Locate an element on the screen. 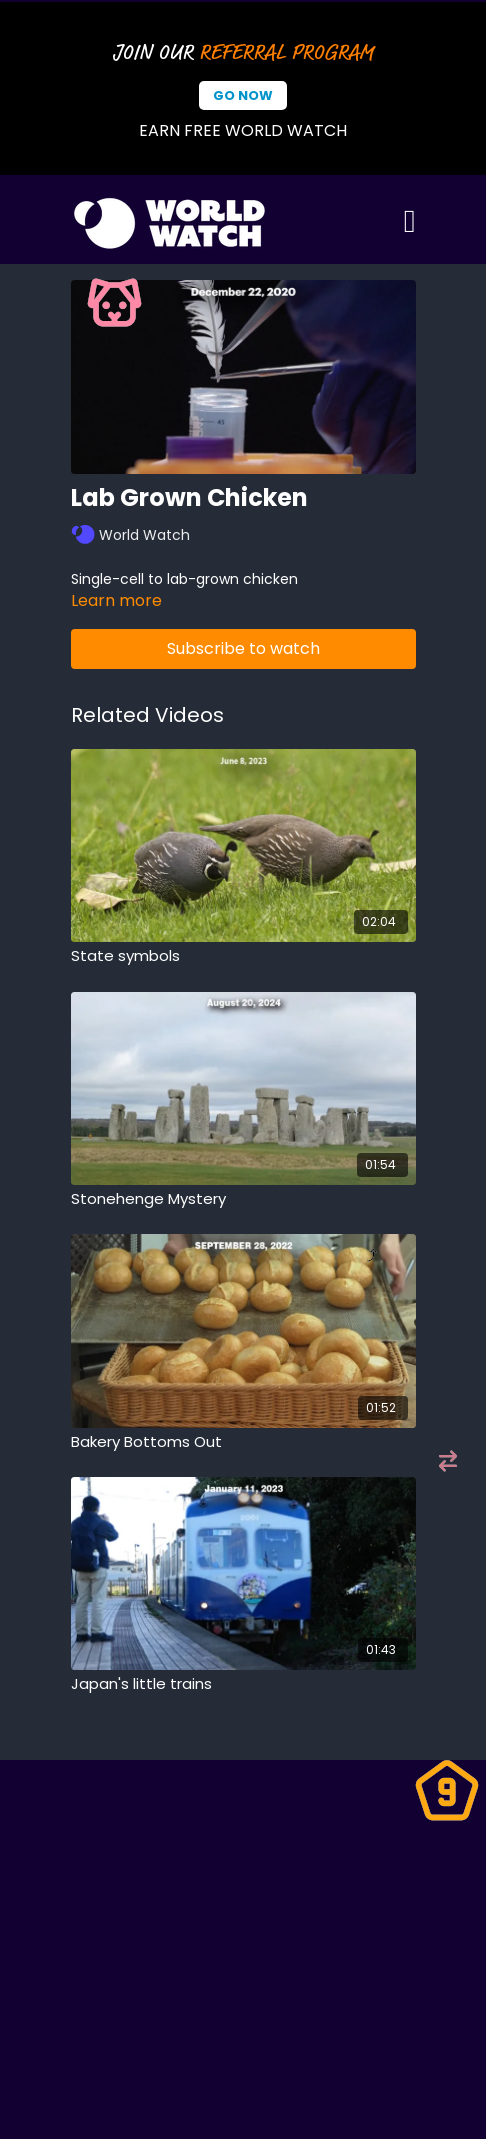 The image size is (486, 2139). access pet-related features or settings is located at coordinates (114, 303).